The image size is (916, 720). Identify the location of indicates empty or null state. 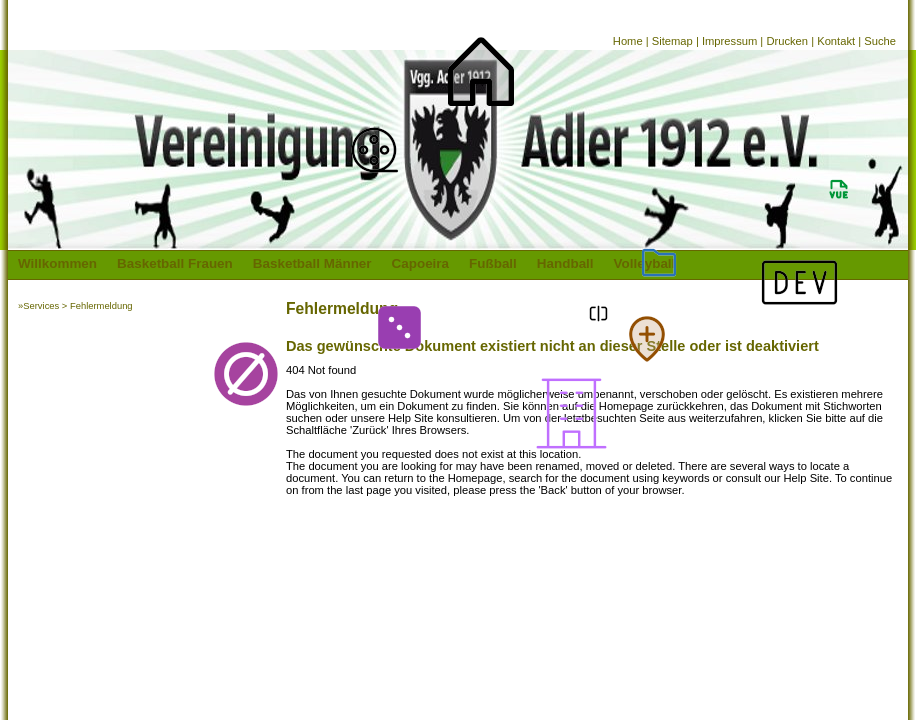
(246, 374).